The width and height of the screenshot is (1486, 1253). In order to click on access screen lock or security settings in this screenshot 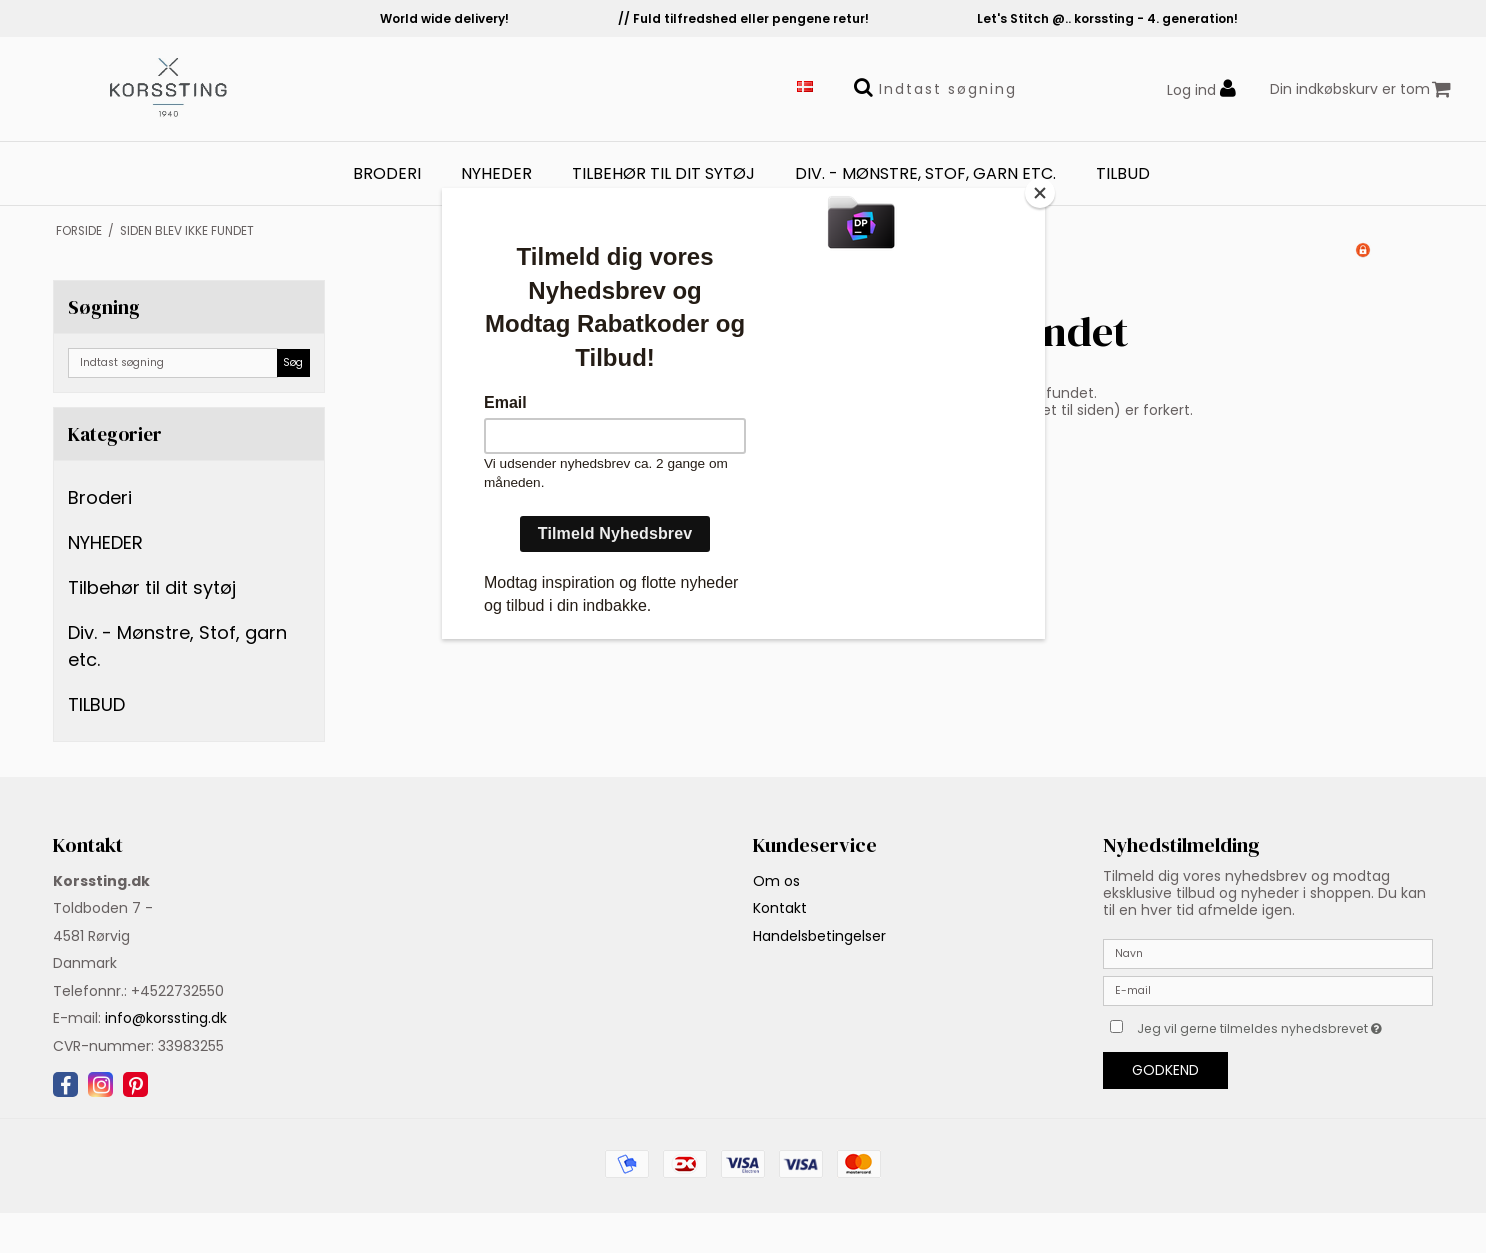, I will do `click(1363, 250)`.